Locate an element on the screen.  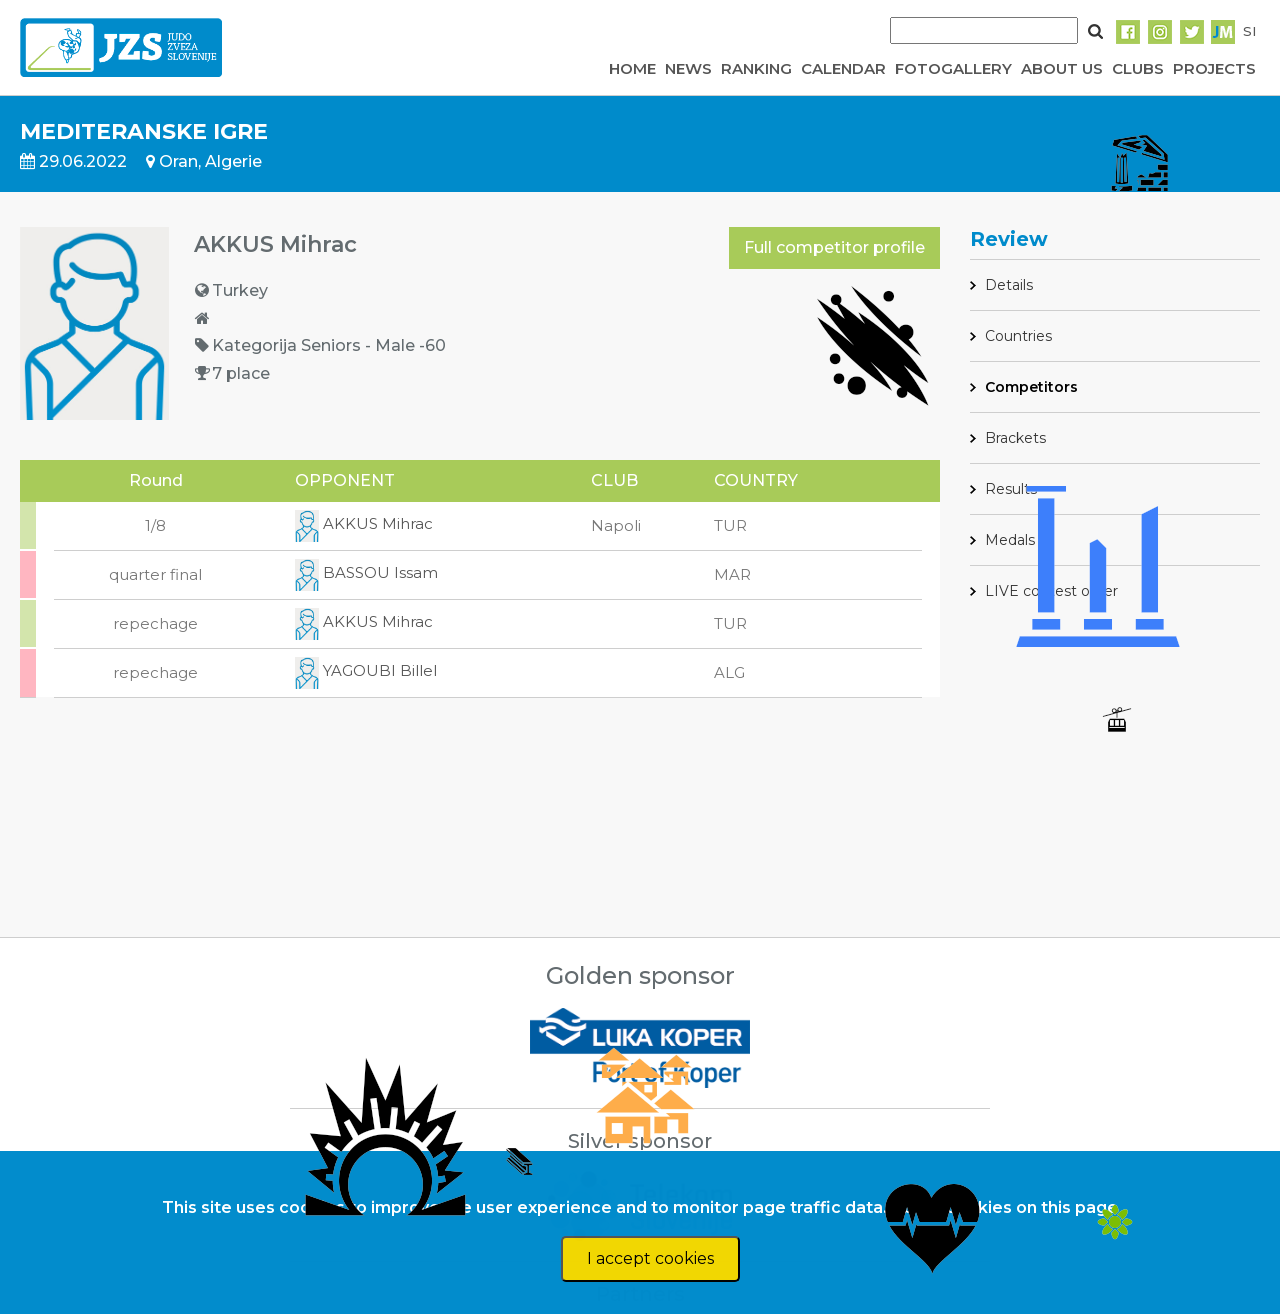
access cable car or ropeway transportation info is located at coordinates (1117, 721).